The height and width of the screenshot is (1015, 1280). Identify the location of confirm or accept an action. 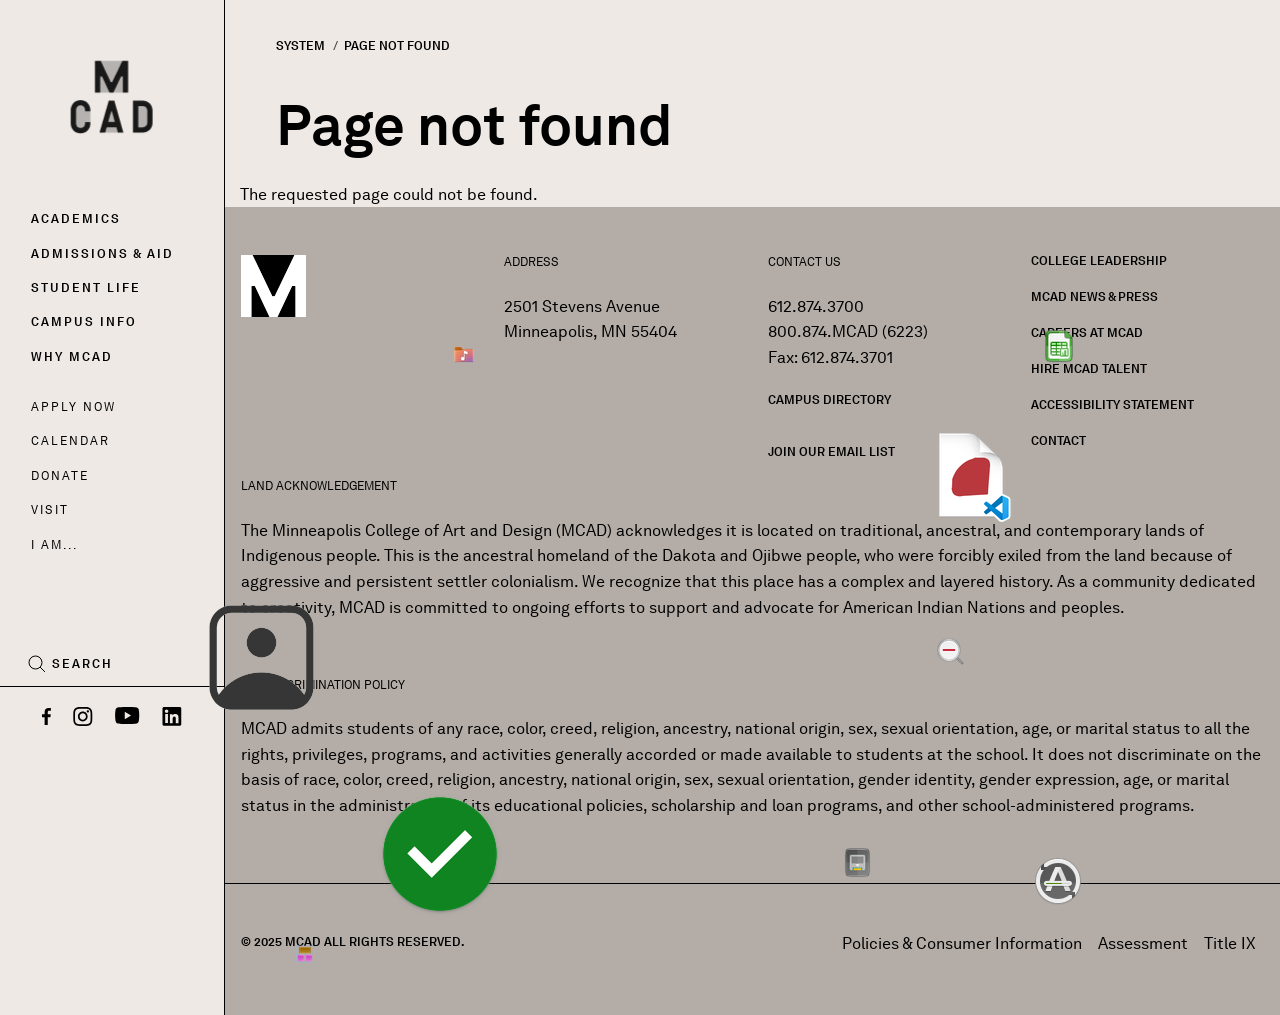
(440, 854).